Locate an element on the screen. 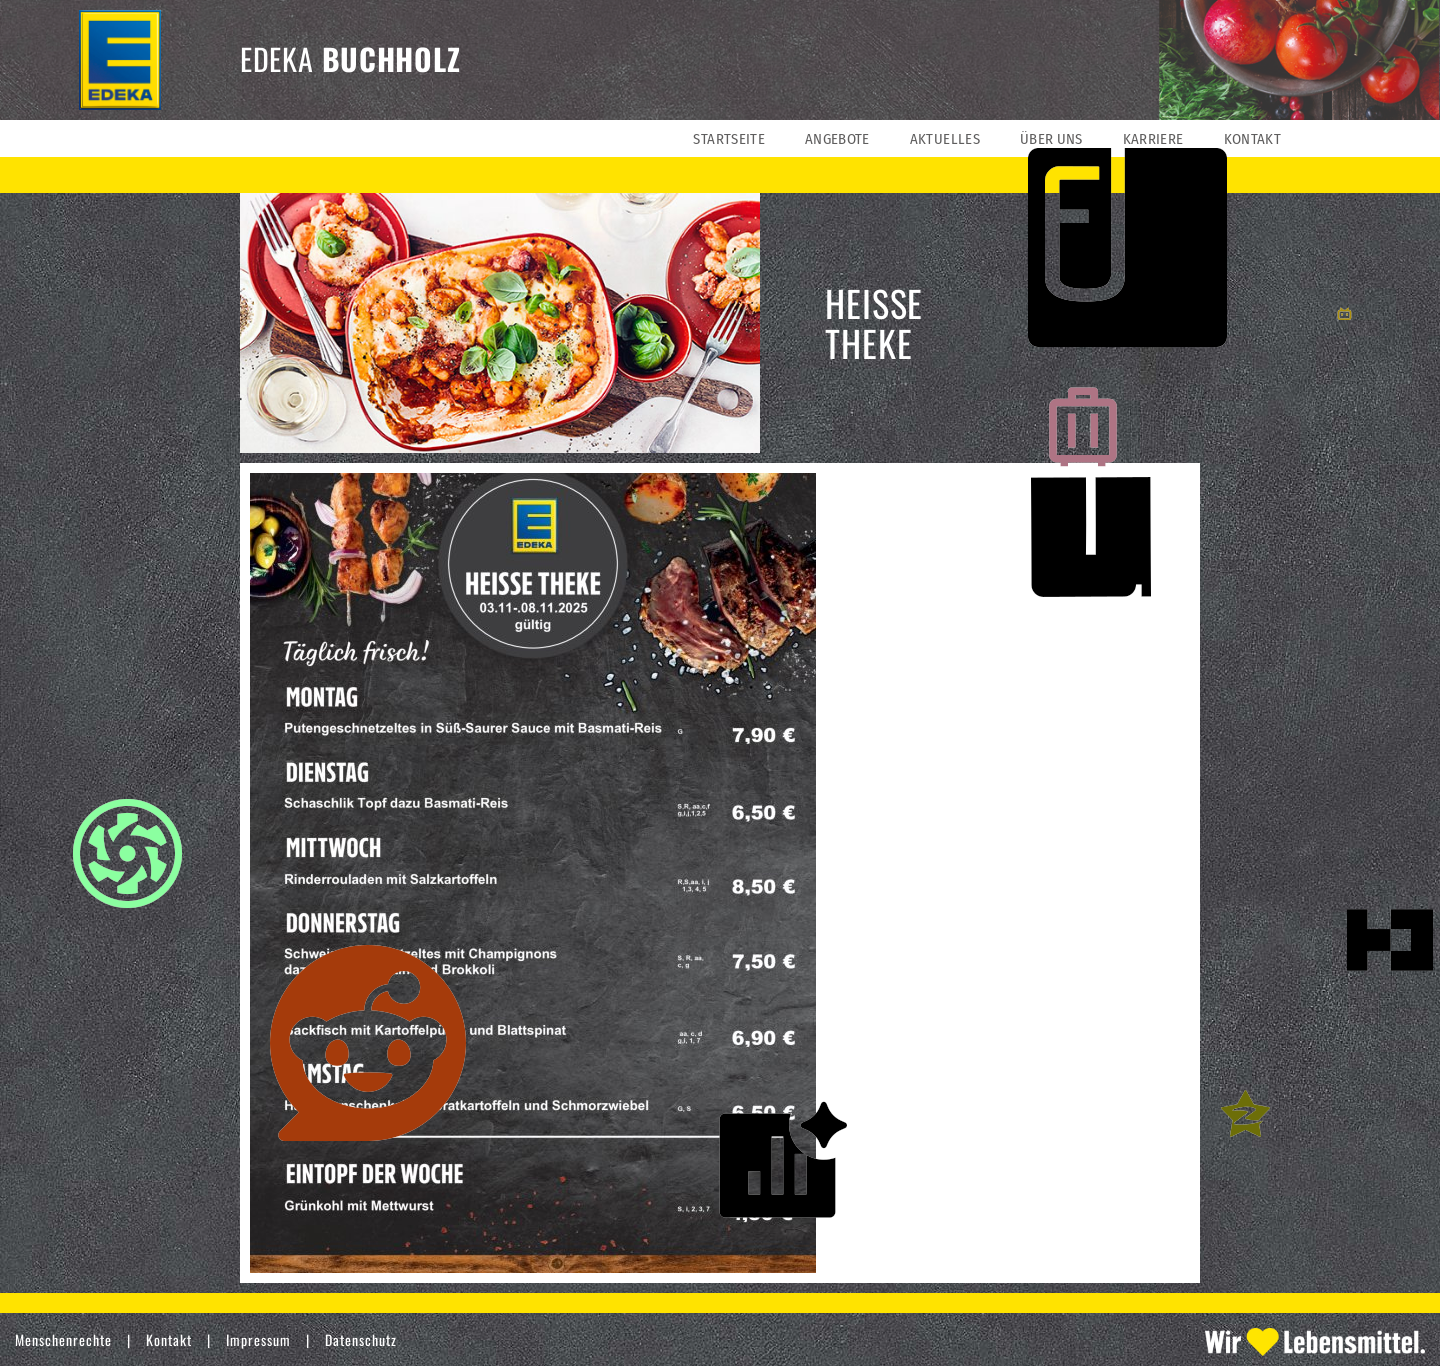 The image size is (1440, 1366). better auth authentication service logo is located at coordinates (1390, 940).